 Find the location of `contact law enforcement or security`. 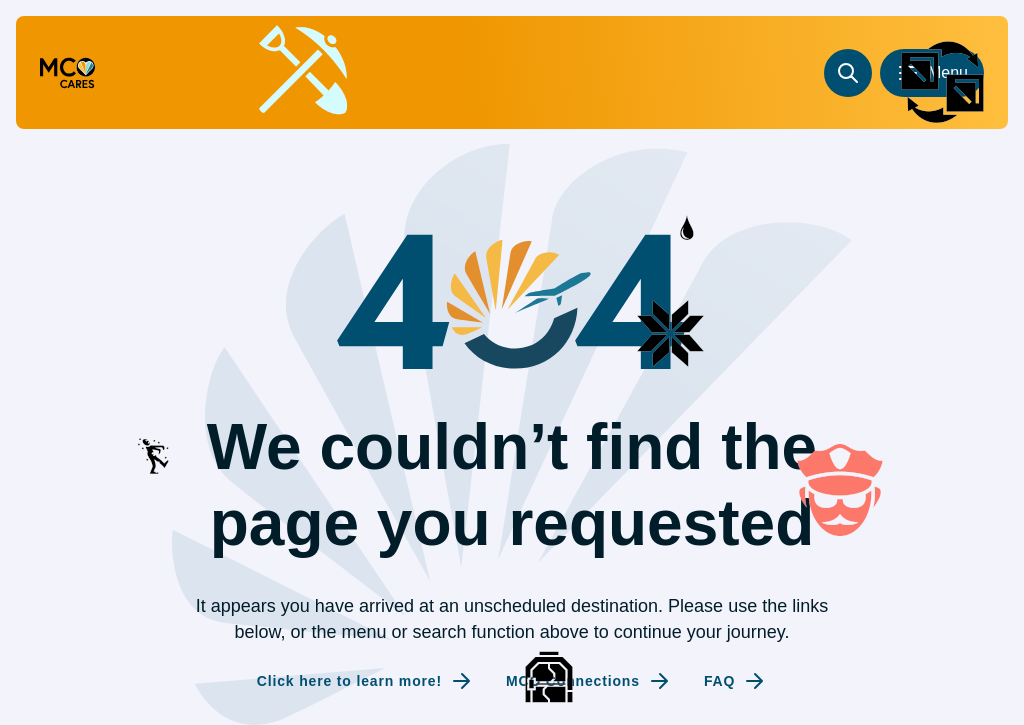

contact law enforcement or security is located at coordinates (840, 490).